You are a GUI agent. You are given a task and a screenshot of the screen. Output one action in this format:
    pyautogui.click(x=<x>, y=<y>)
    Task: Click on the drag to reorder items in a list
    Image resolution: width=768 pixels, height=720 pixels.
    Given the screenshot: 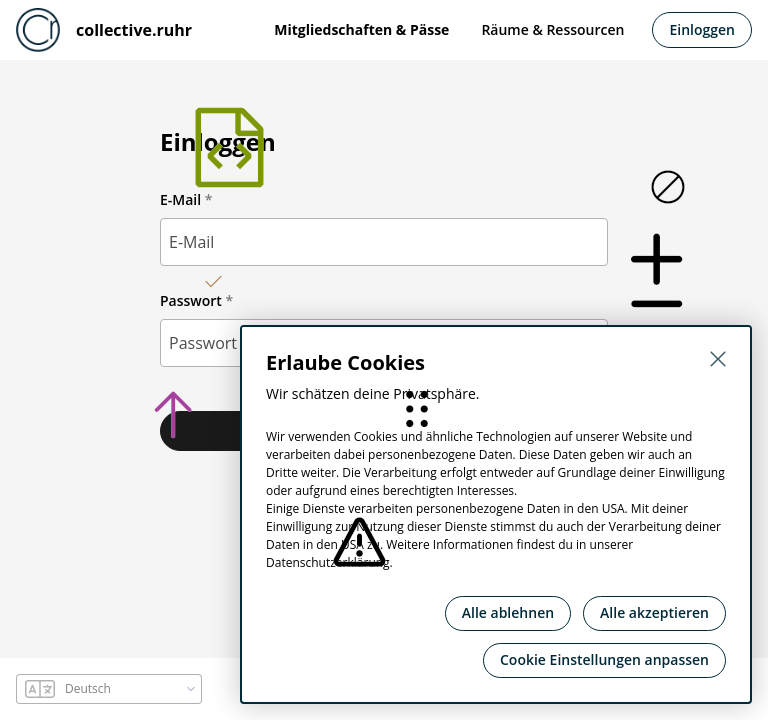 What is the action you would take?
    pyautogui.click(x=417, y=409)
    